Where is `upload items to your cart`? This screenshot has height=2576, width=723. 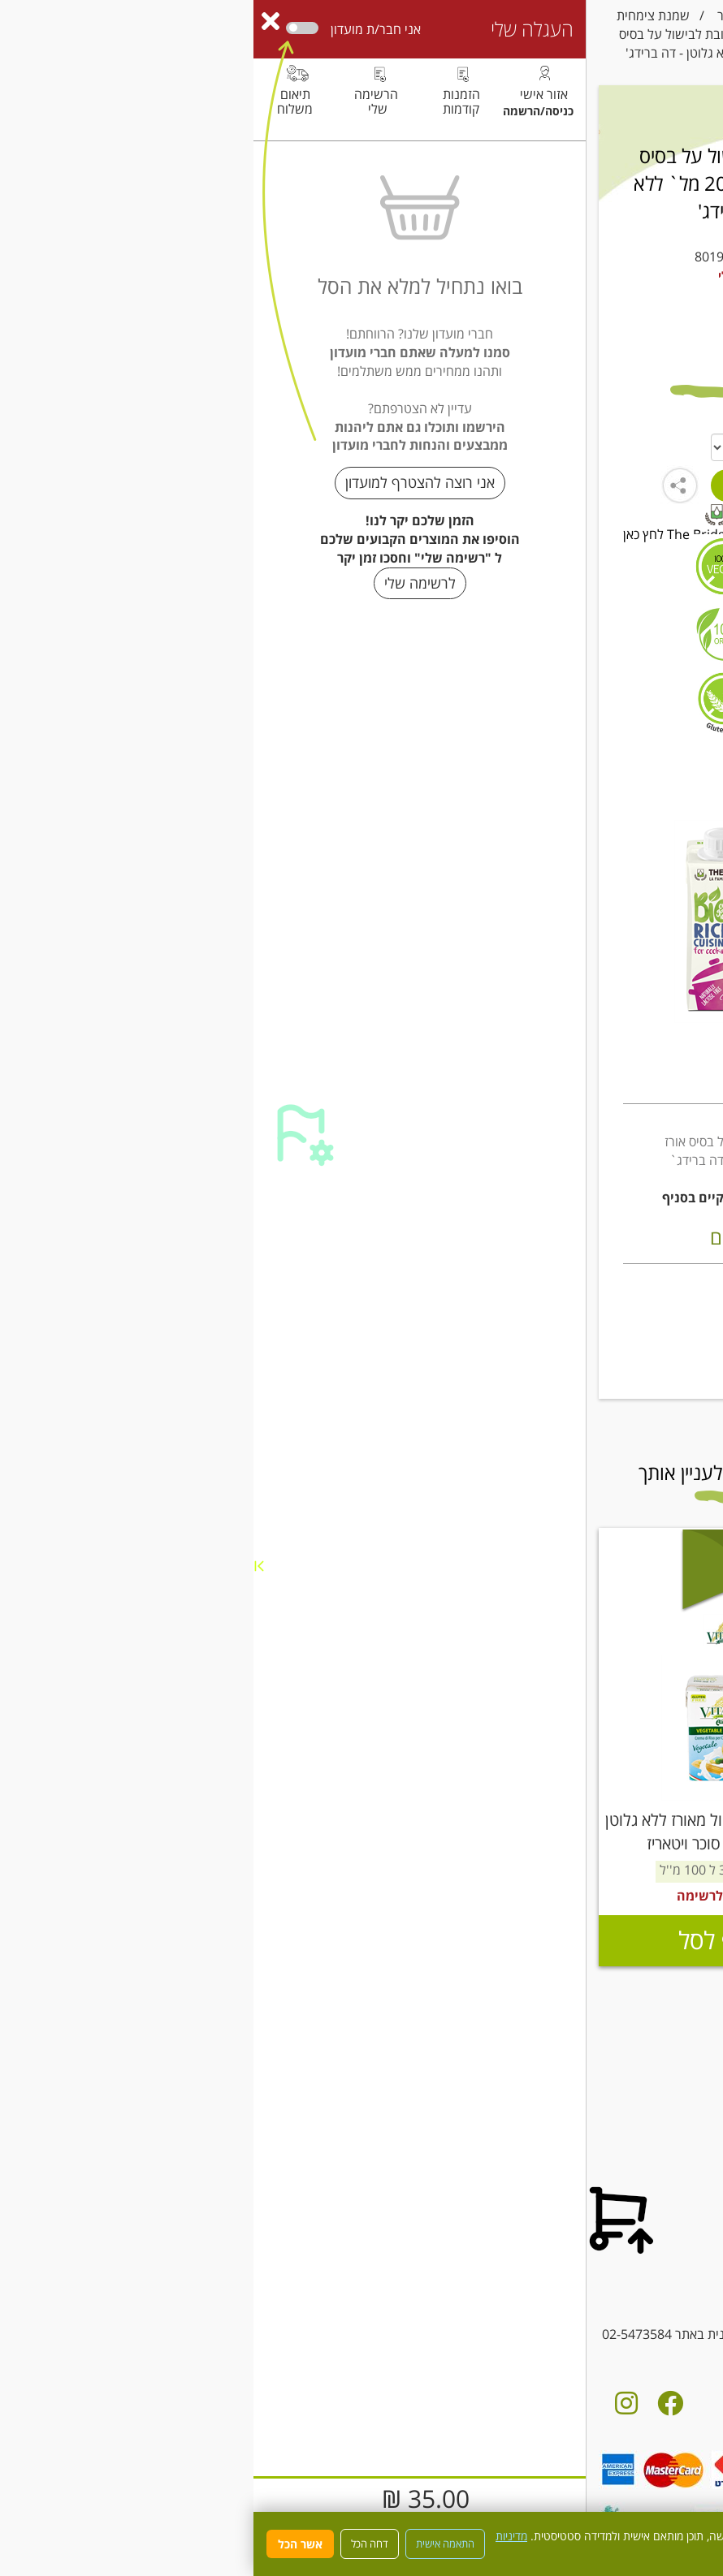
upload items to your cart is located at coordinates (618, 2219).